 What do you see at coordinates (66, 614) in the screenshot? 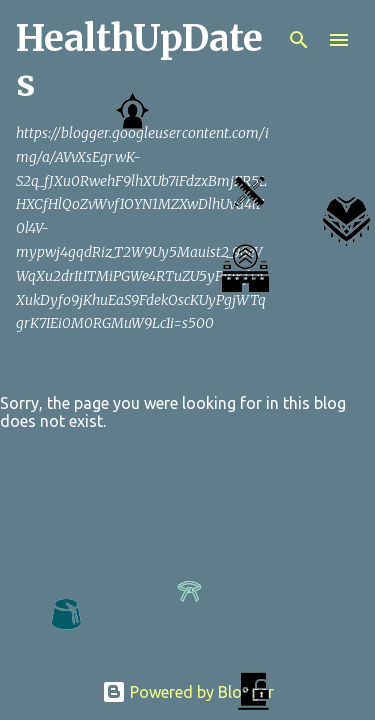
I see `select fez hat accessory for avatar` at bounding box center [66, 614].